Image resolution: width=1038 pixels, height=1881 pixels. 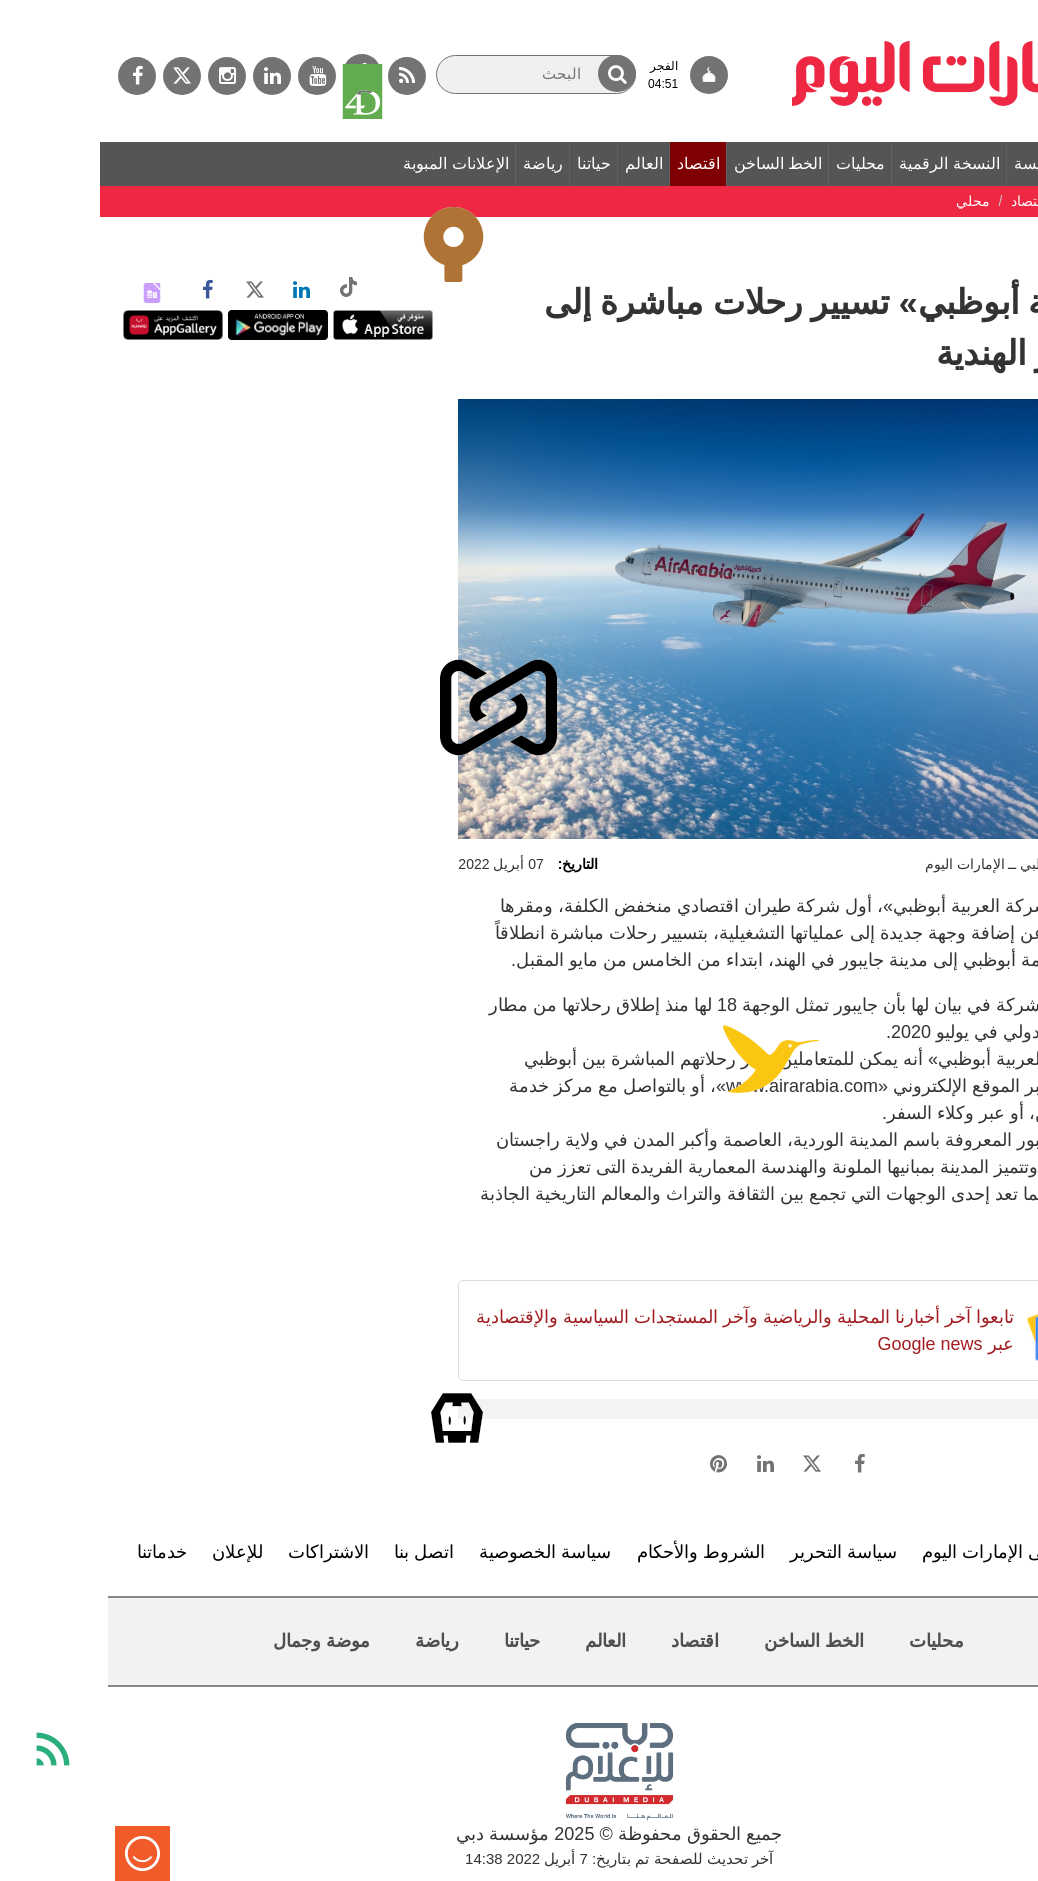 What do you see at coordinates (457, 1418) in the screenshot?
I see `apache cordova framework logo` at bounding box center [457, 1418].